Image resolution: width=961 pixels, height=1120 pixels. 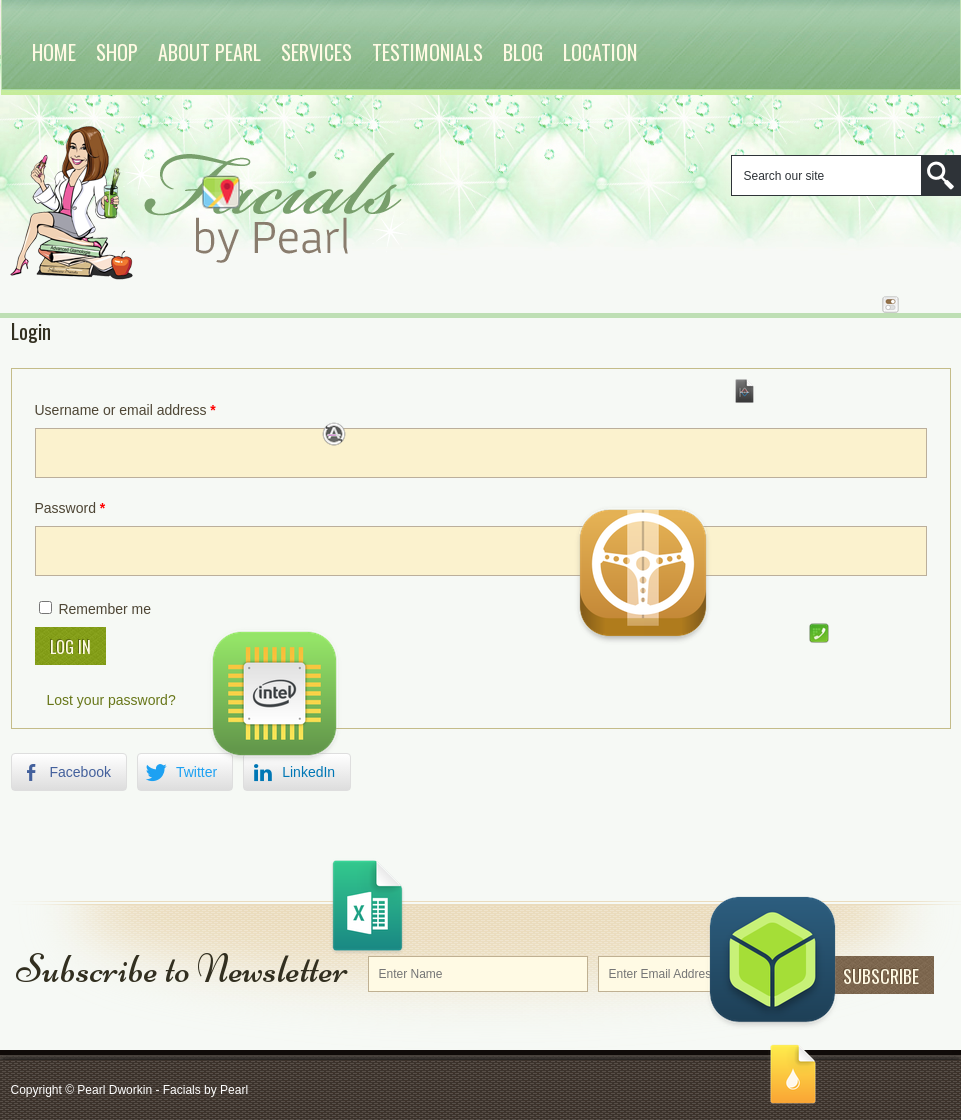 What do you see at coordinates (772, 959) in the screenshot?
I see `open balenaEtcher to flash OS images` at bounding box center [772, 959].